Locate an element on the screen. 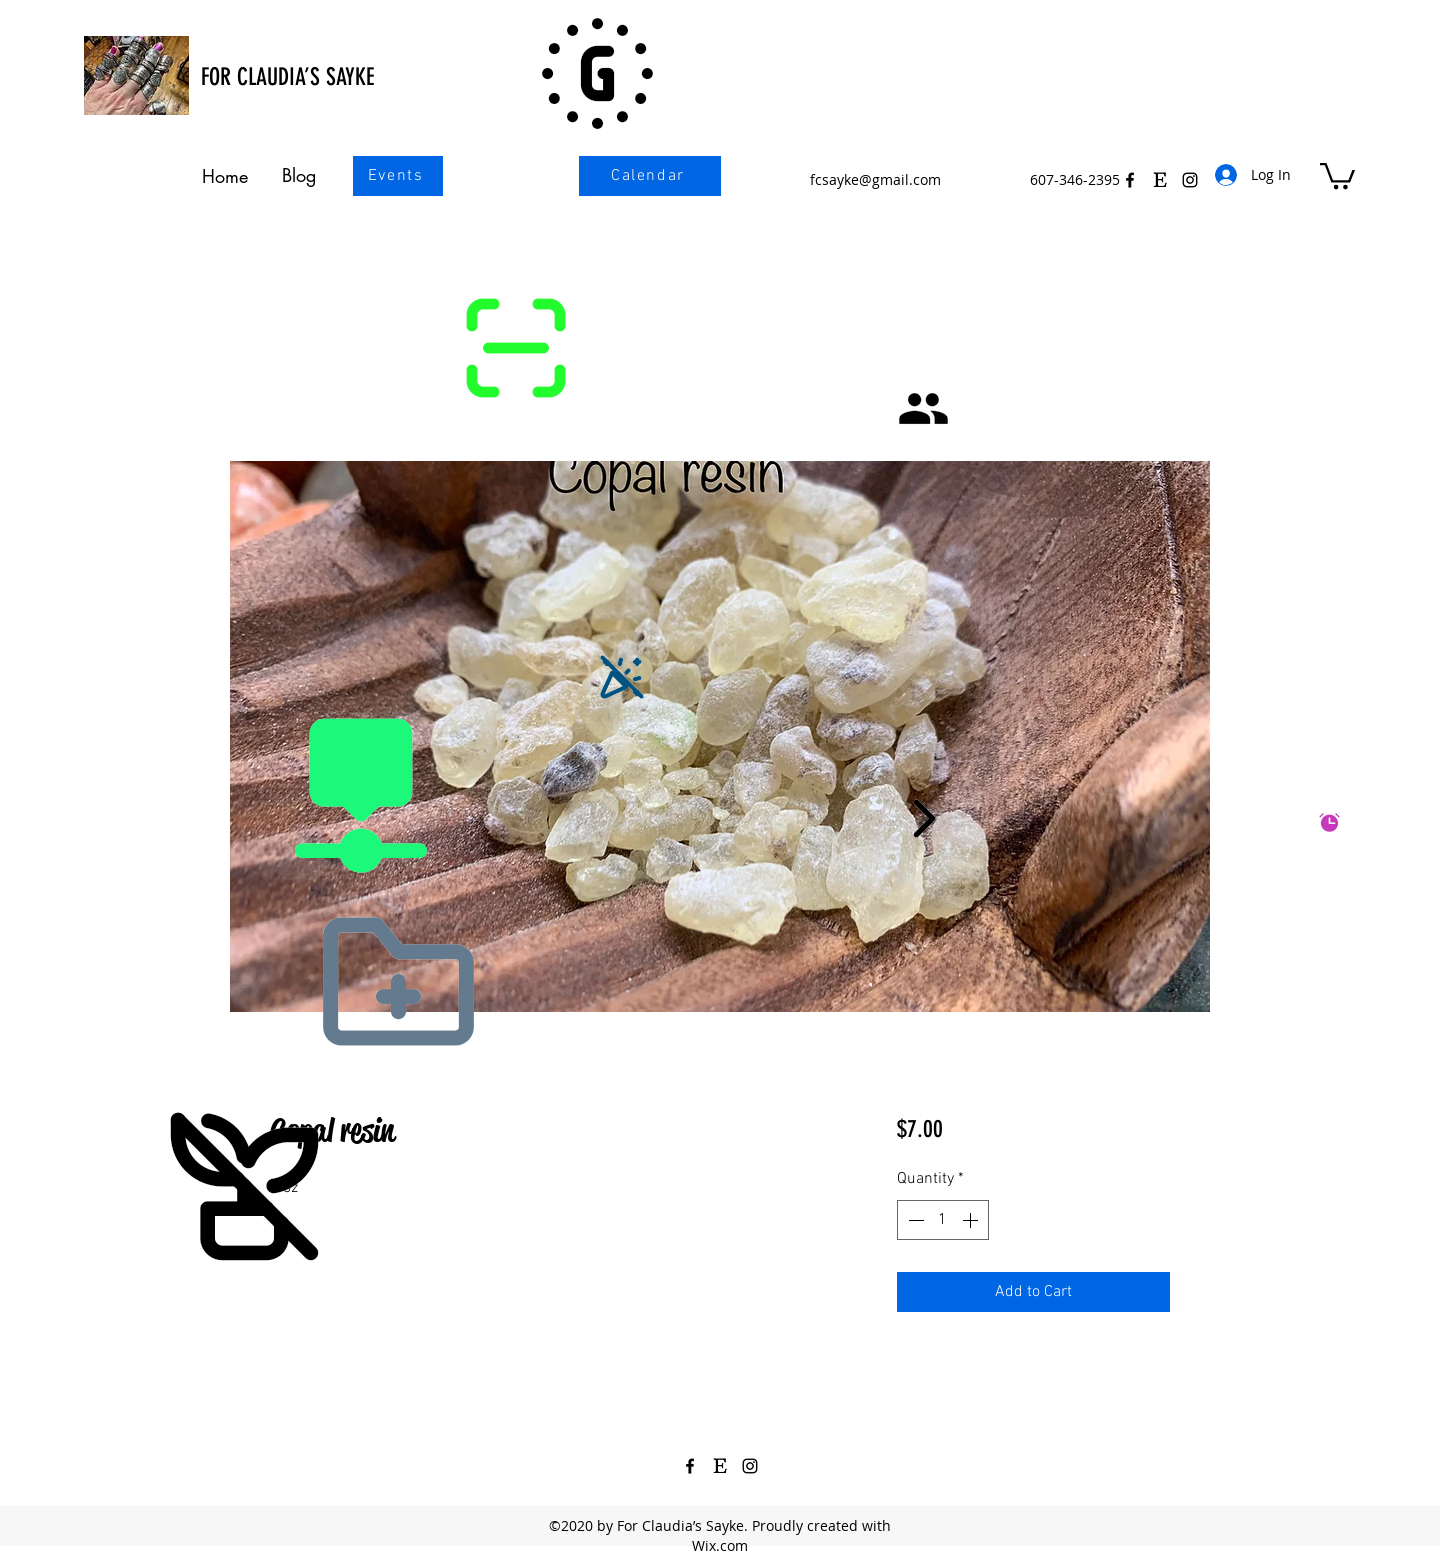 This screenshot has height=1566, width=1440. view contacts or people list is located at coordinates (923, 408).